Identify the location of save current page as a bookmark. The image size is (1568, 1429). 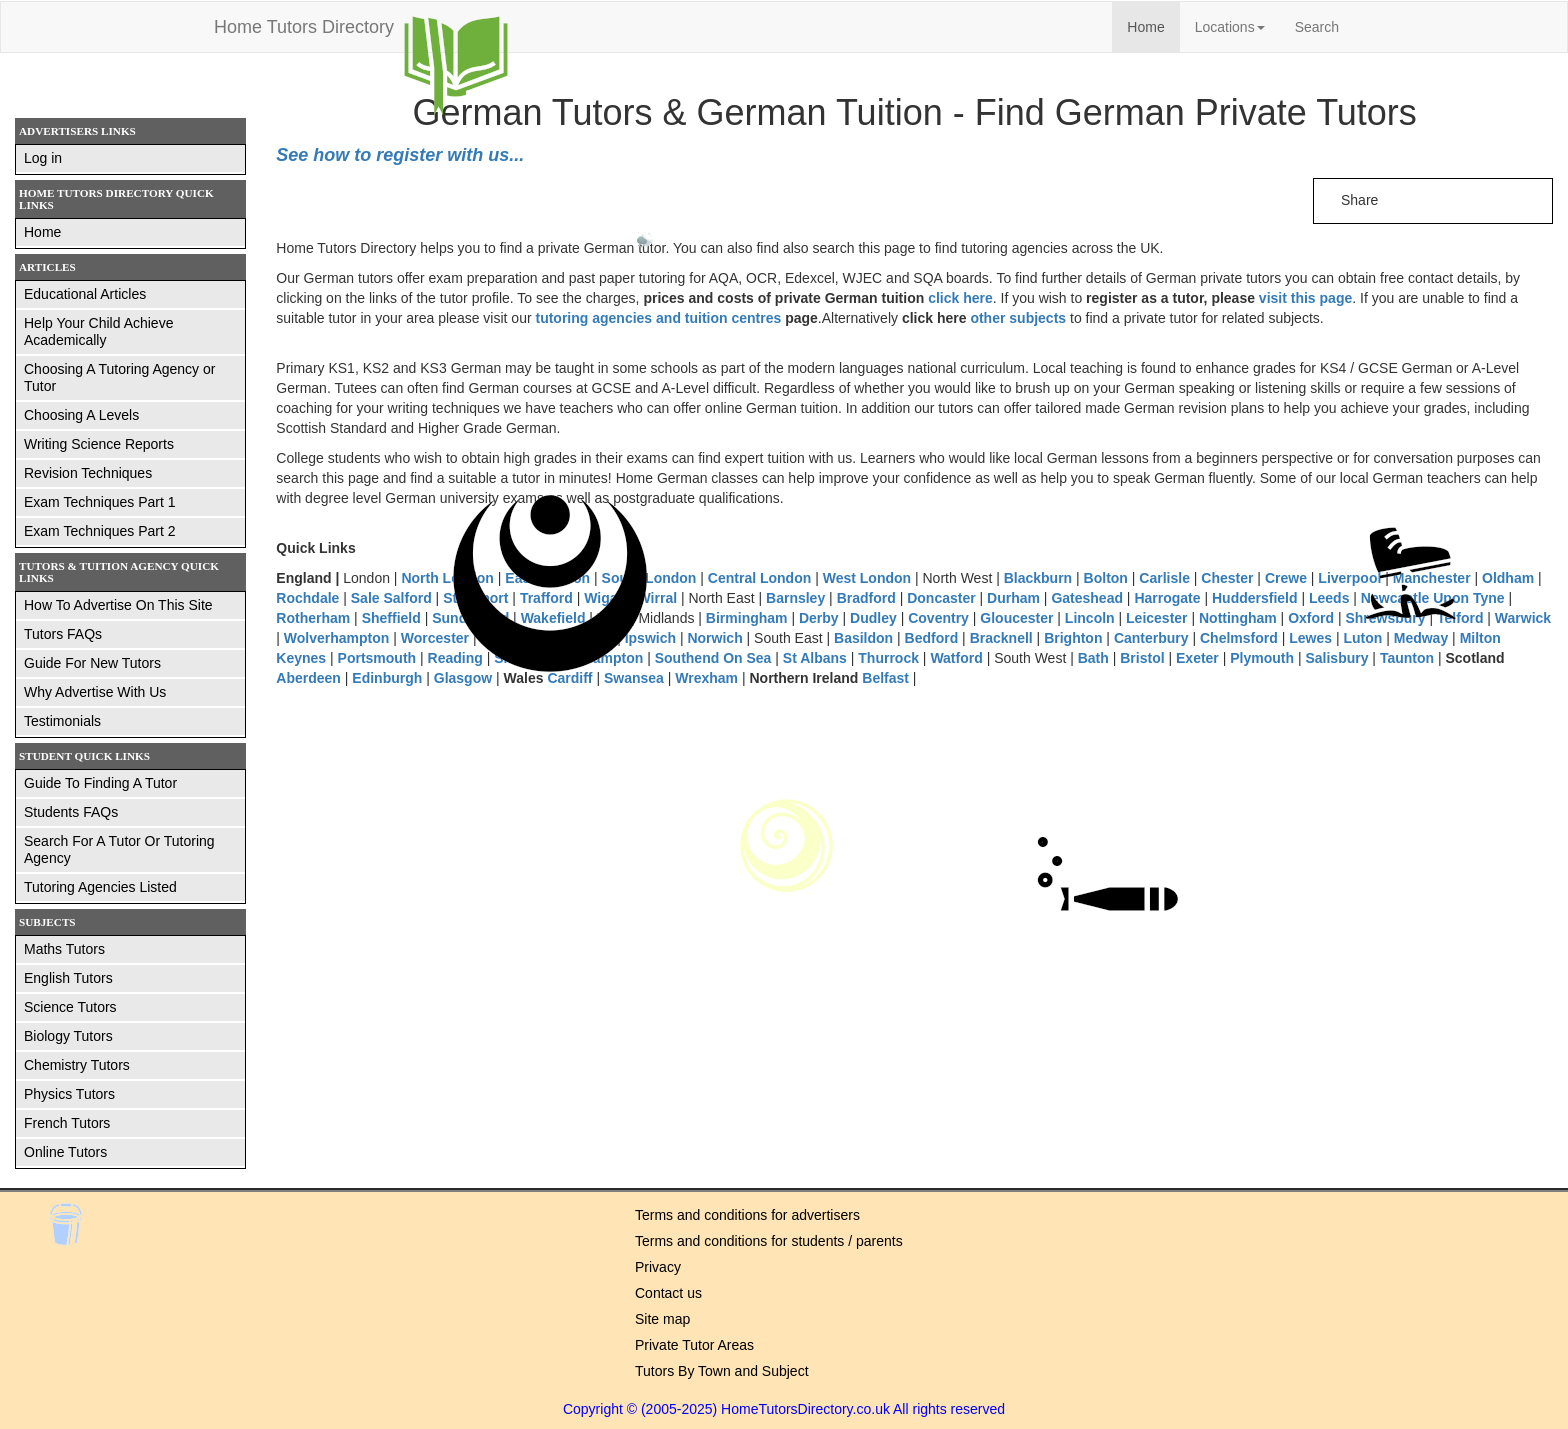
(456, 63).